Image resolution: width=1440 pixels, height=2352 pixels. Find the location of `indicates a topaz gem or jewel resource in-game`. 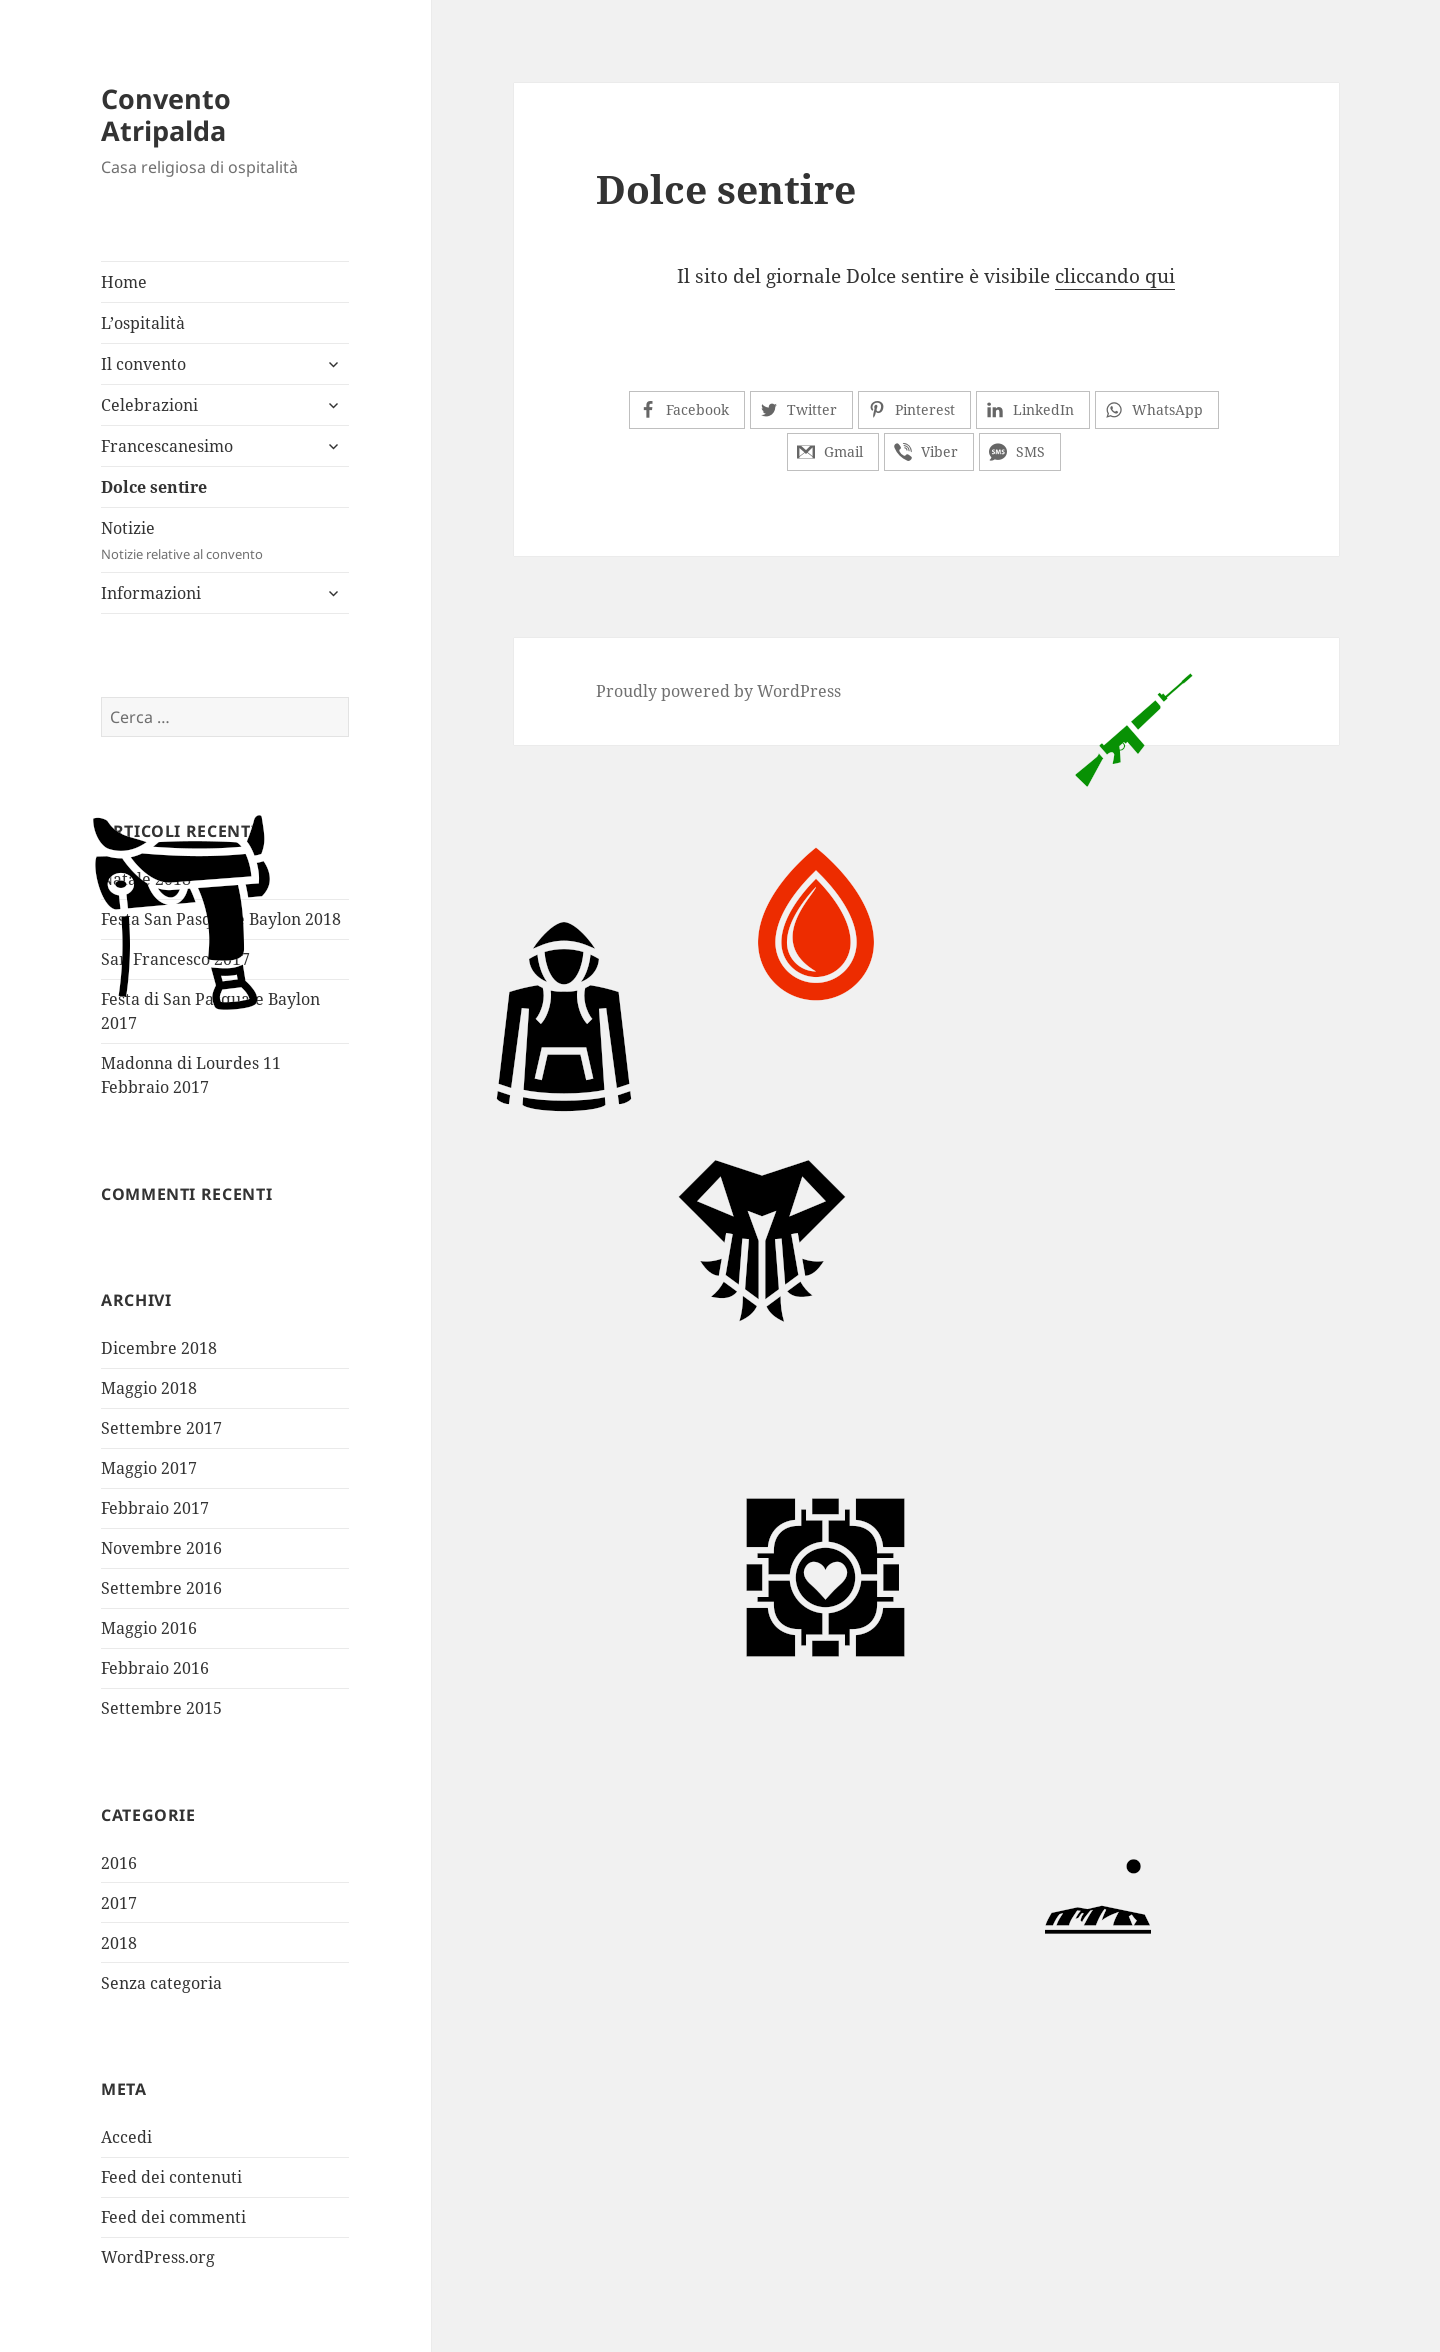

indicates a topaz gem or jewel resource in-game is located at coordinates (816, 924).